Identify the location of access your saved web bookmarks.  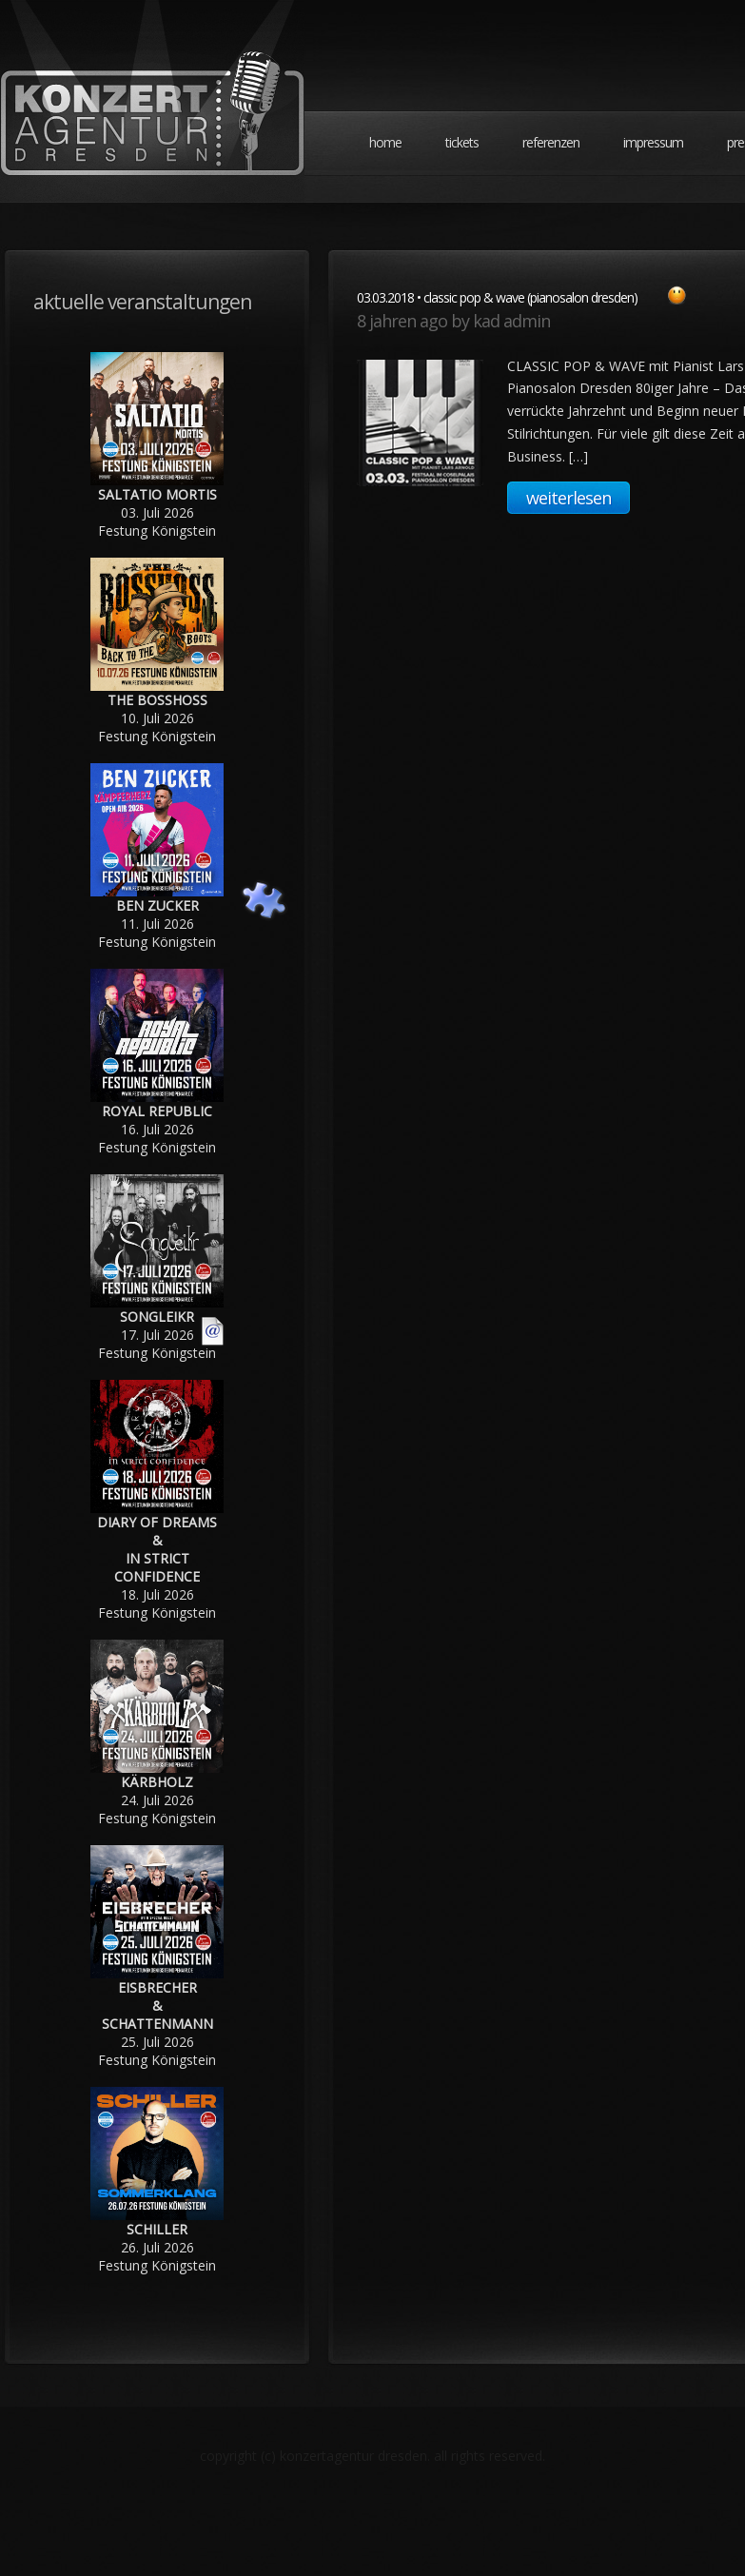
(212, 1331).